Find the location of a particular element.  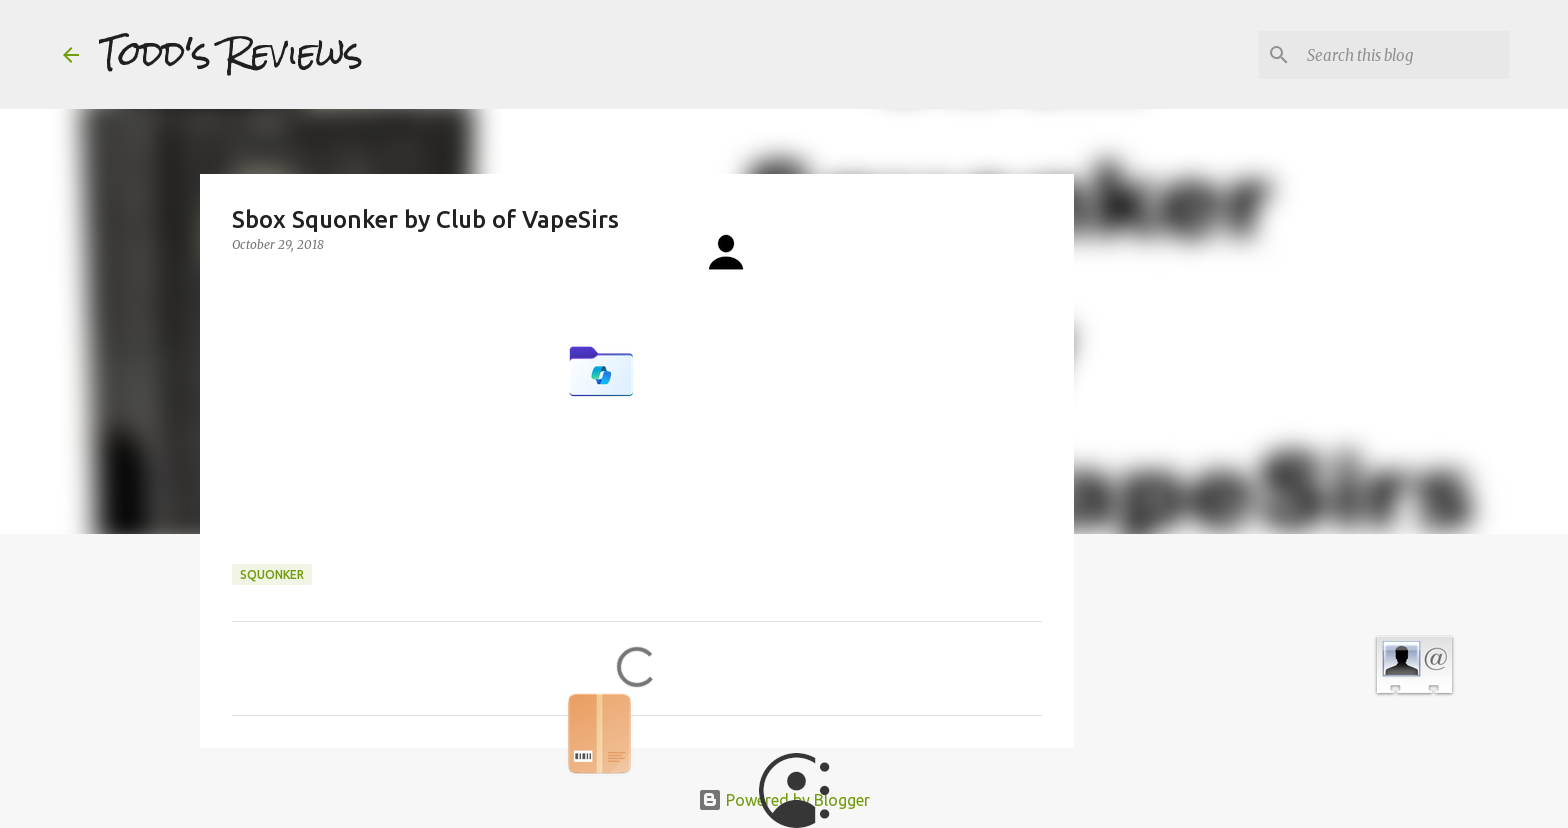

open folder containing Microsoft Copilot files is located at coordinates (601, 373).